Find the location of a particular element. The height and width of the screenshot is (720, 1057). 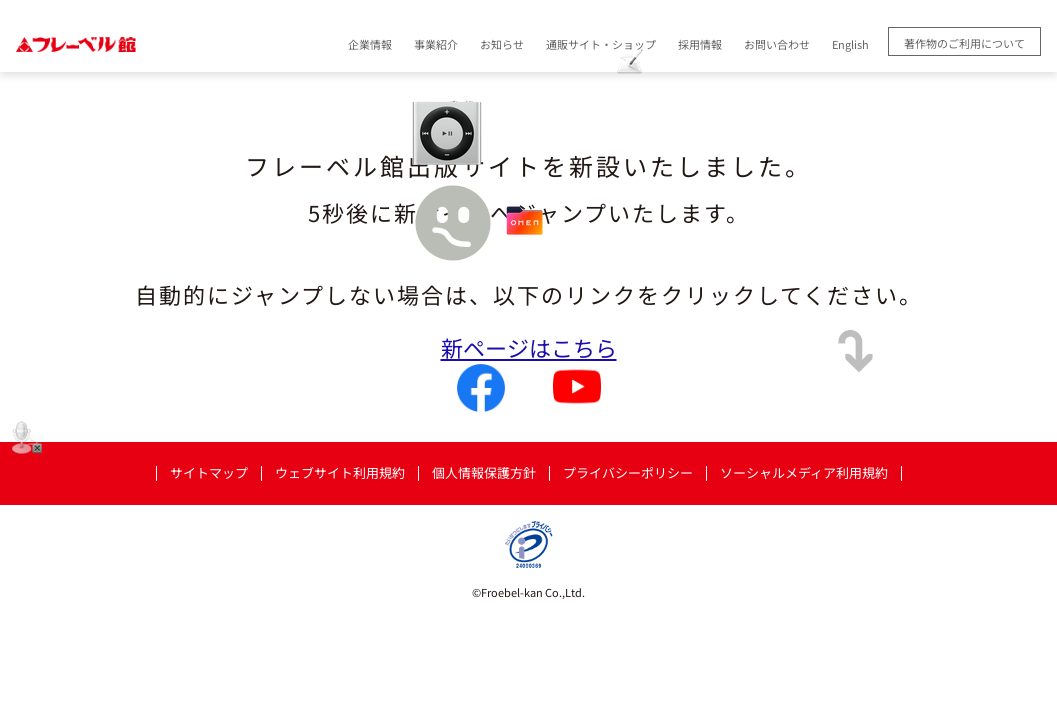

indicates confusion or uncertainty about an action is located at coordinates (453, 223).